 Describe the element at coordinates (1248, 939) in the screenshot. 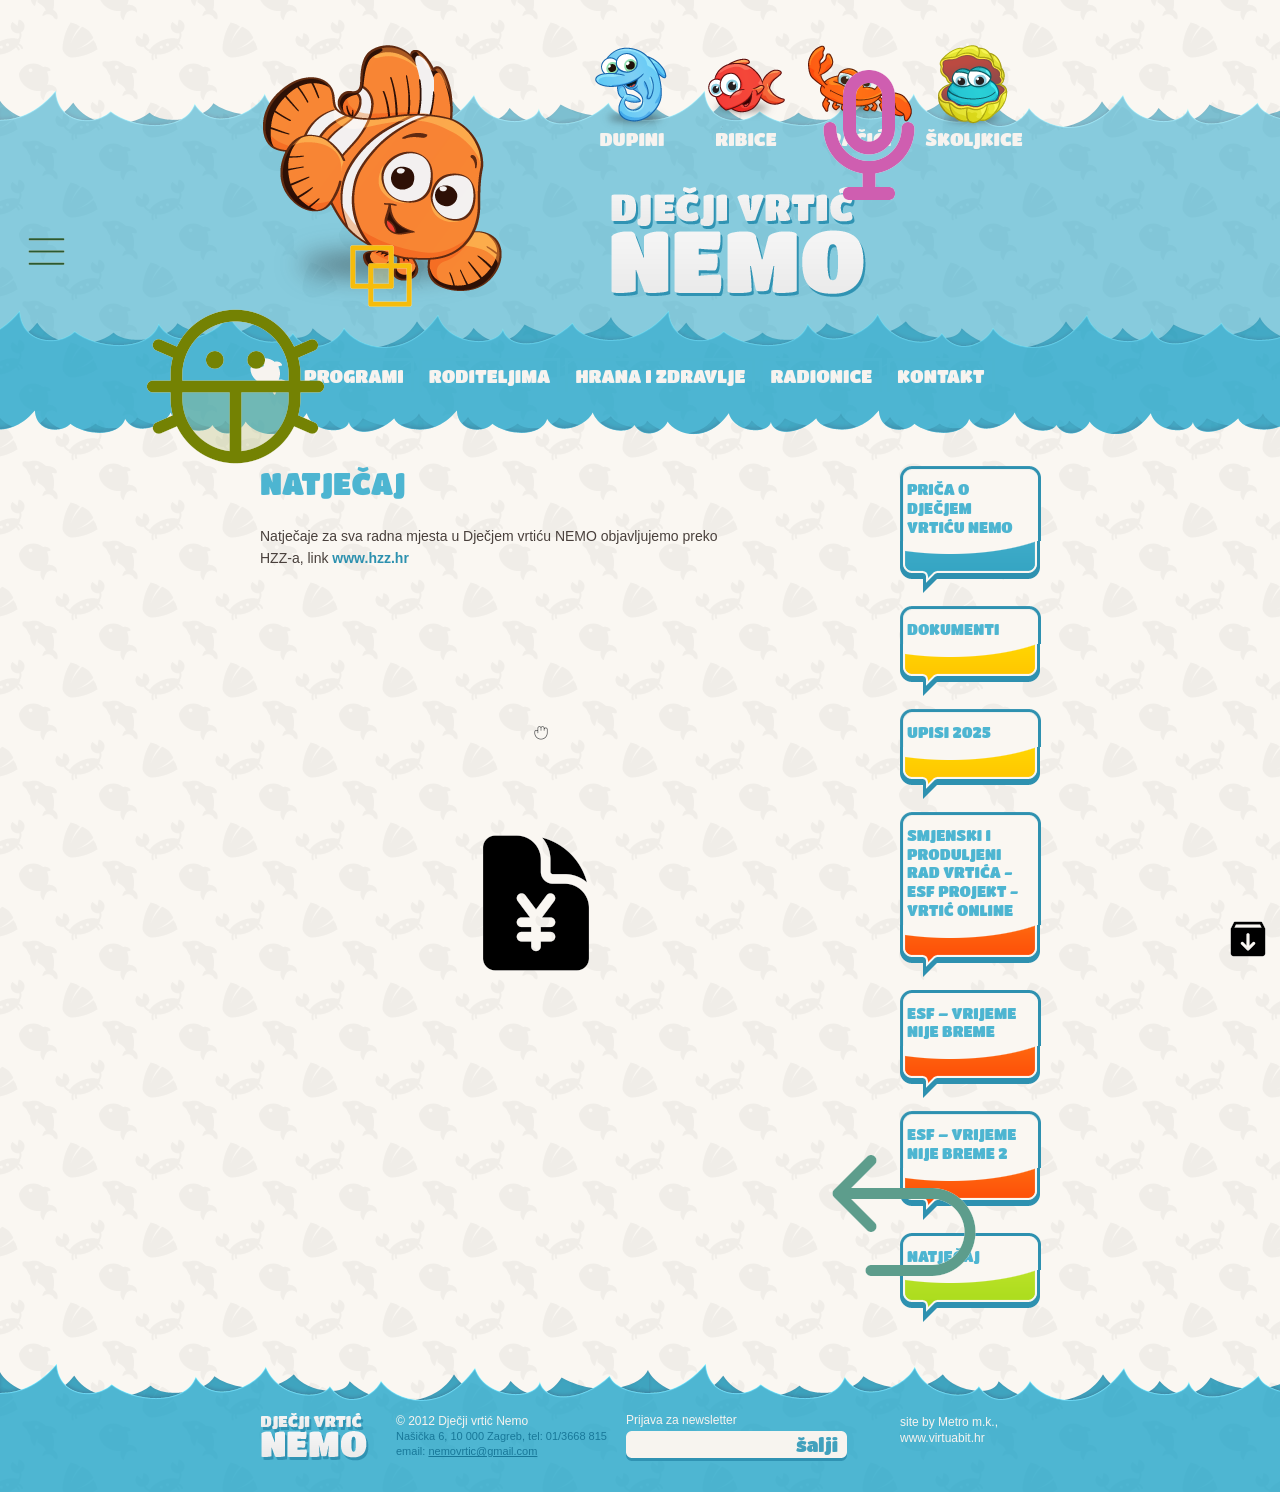

I see `download to storage or archive` at that location.